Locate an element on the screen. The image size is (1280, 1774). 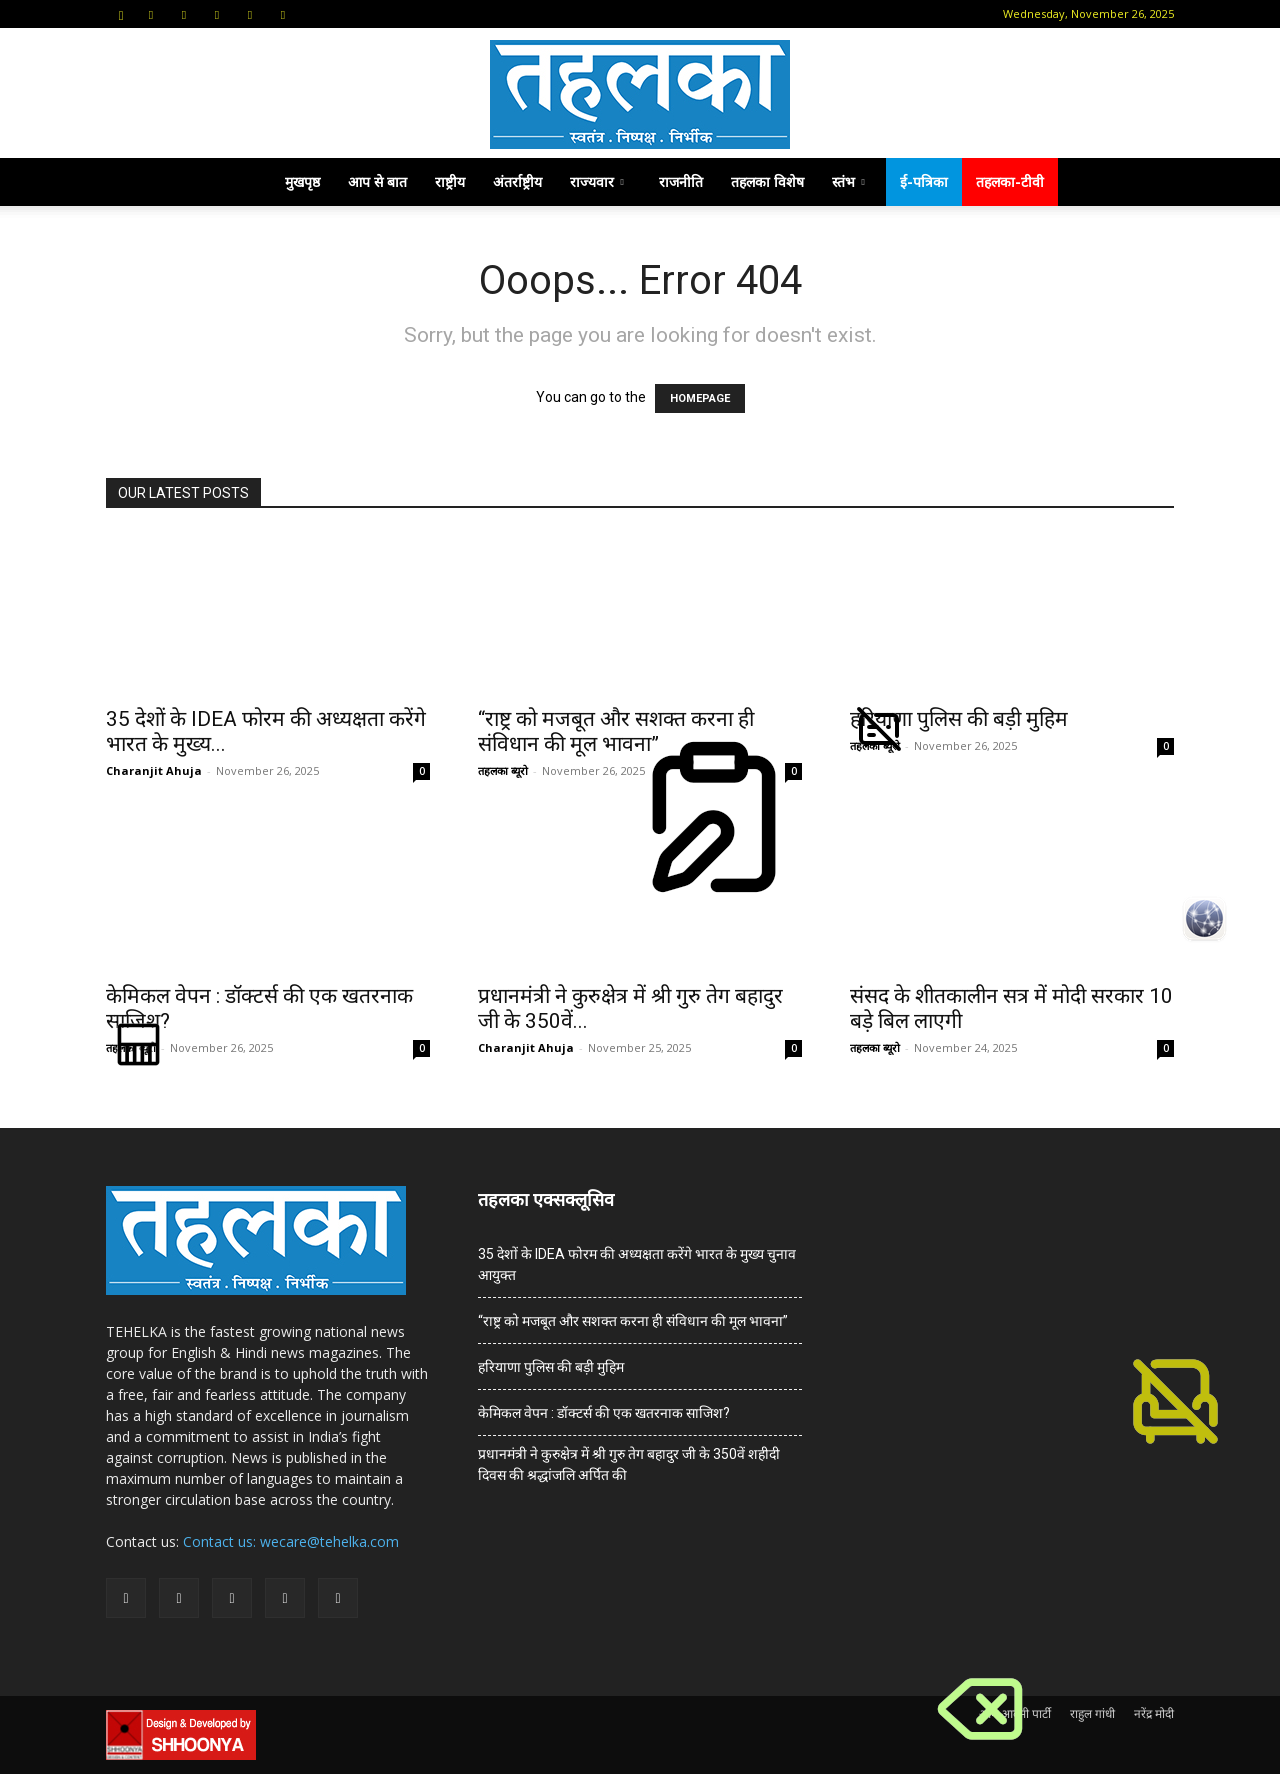
toggle bottom panel visibility is located at coordinates (138, 1044).